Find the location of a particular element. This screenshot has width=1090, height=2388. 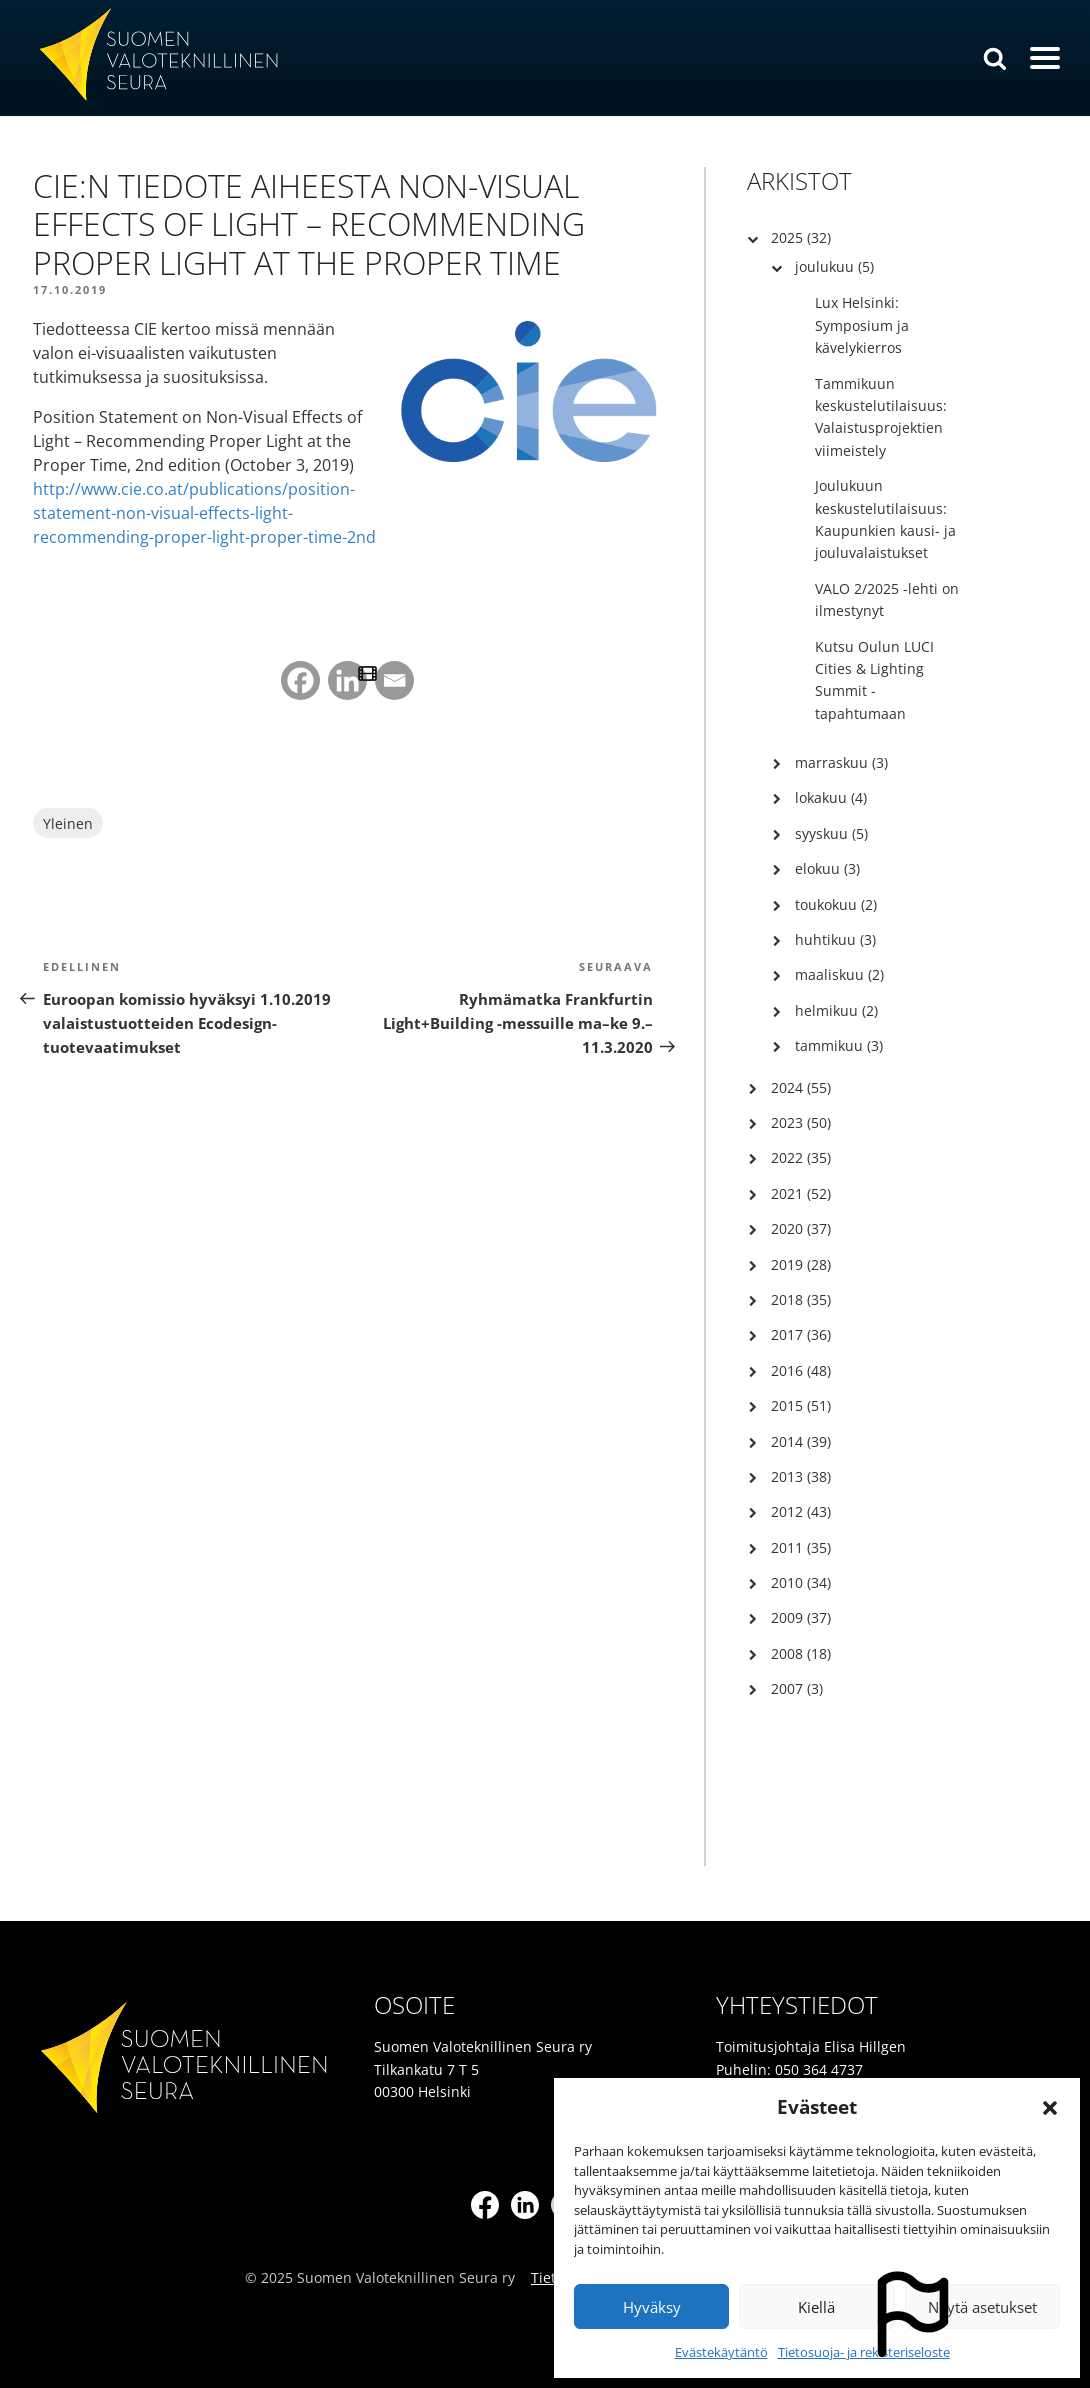

access video or film content is located at coordinates (367, 673).